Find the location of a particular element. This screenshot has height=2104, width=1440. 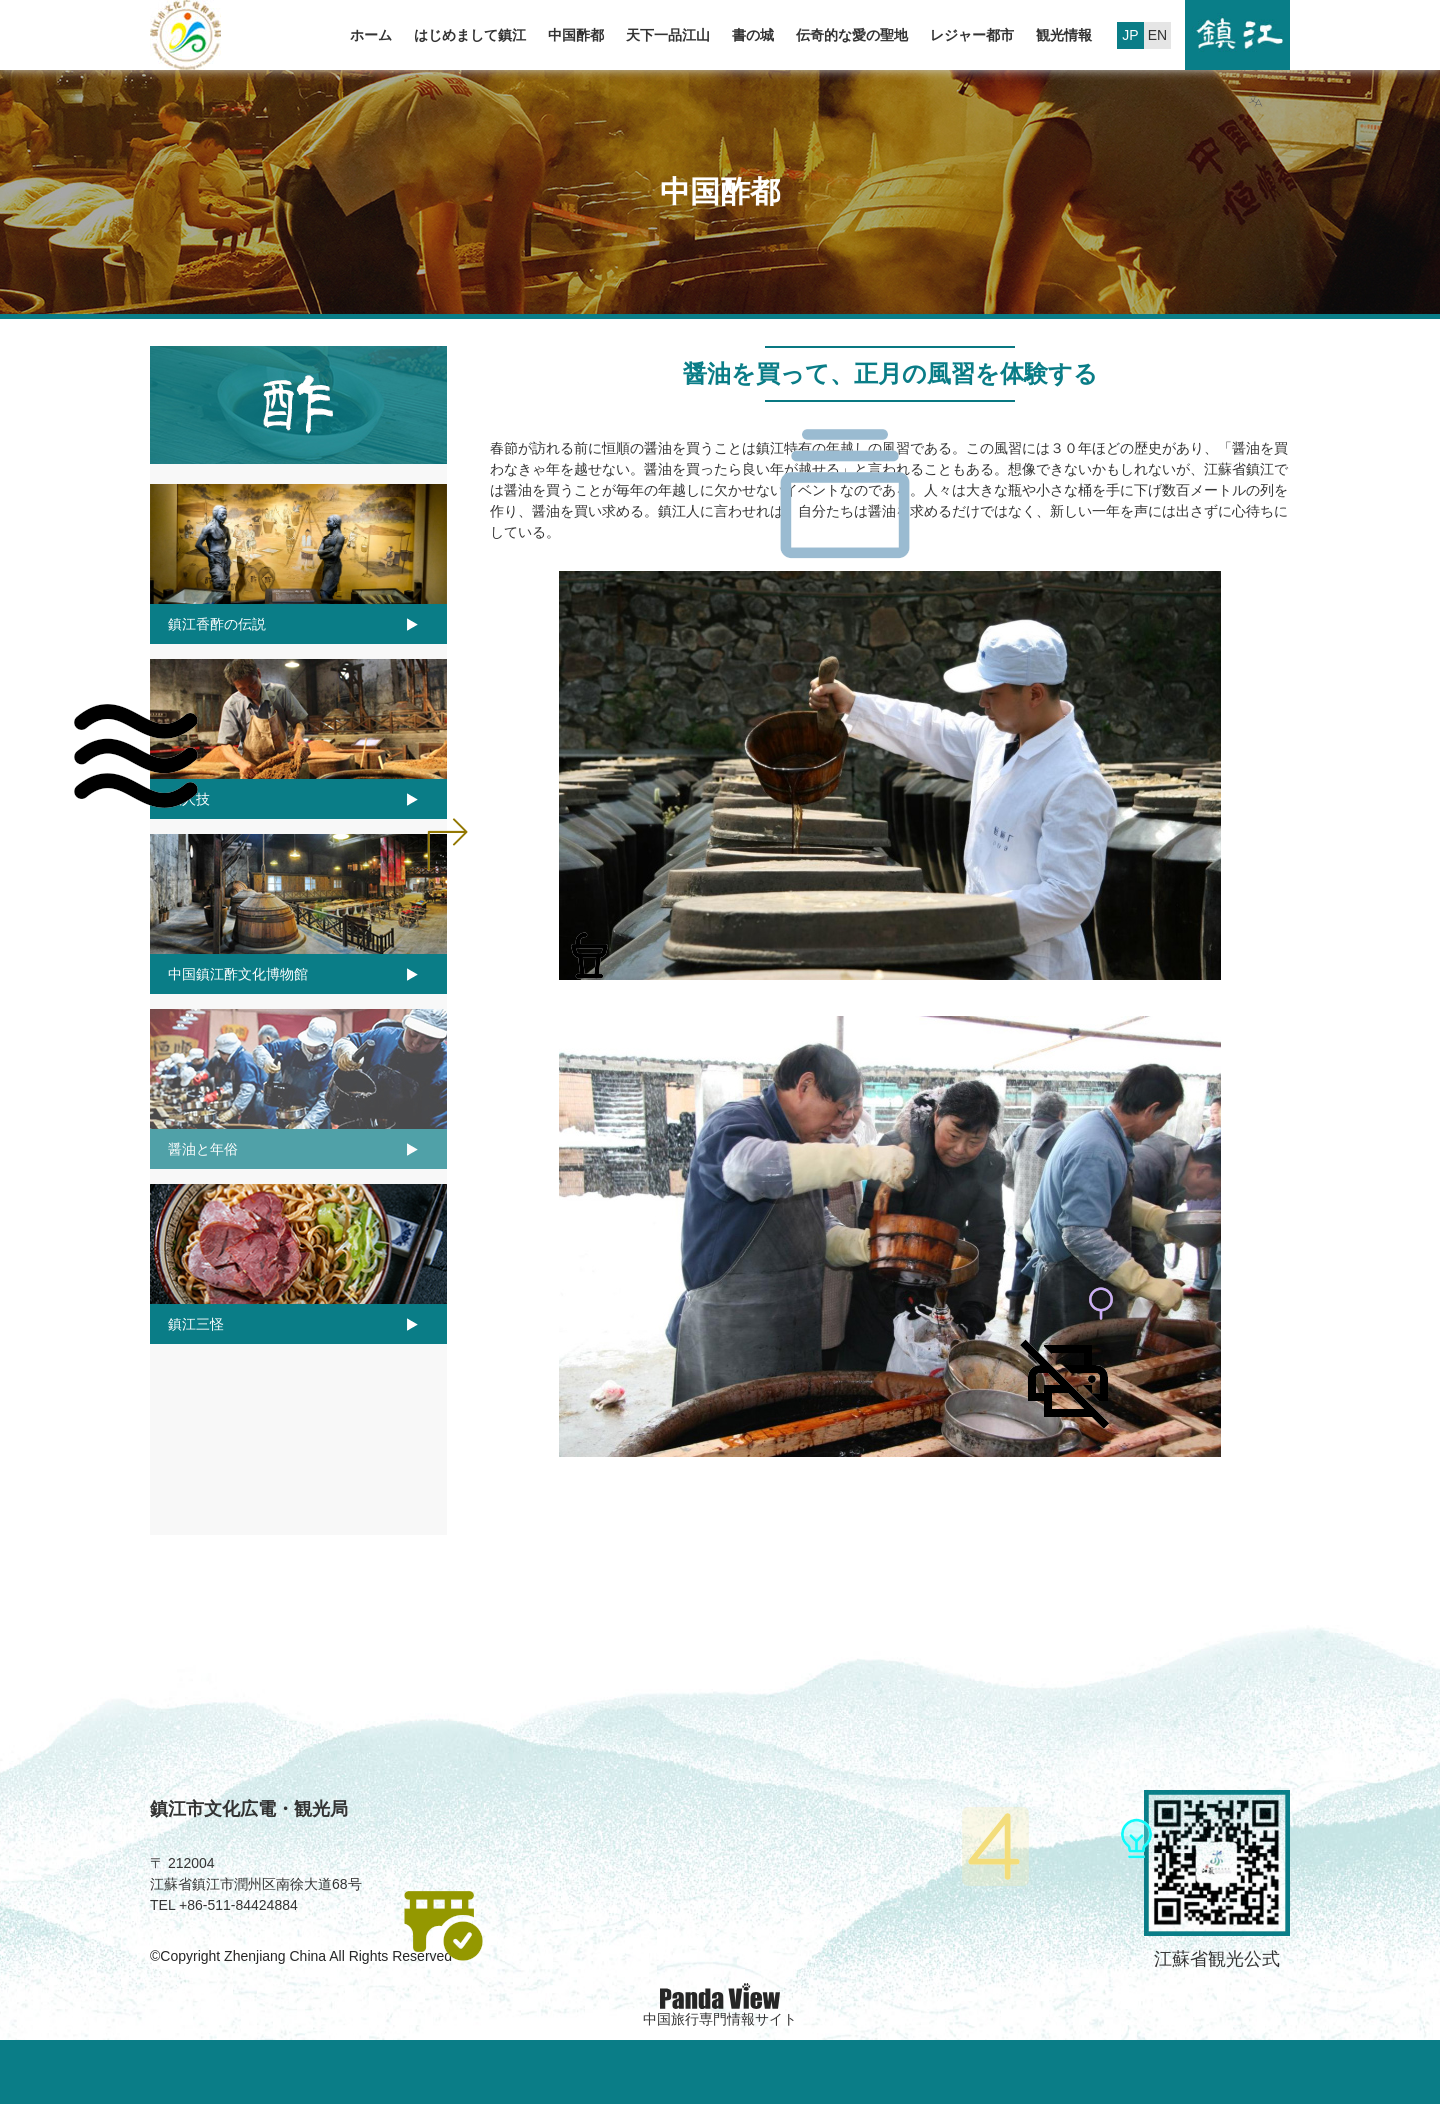

bridge inspection verified or approved is located at coordinates (443, 1921).